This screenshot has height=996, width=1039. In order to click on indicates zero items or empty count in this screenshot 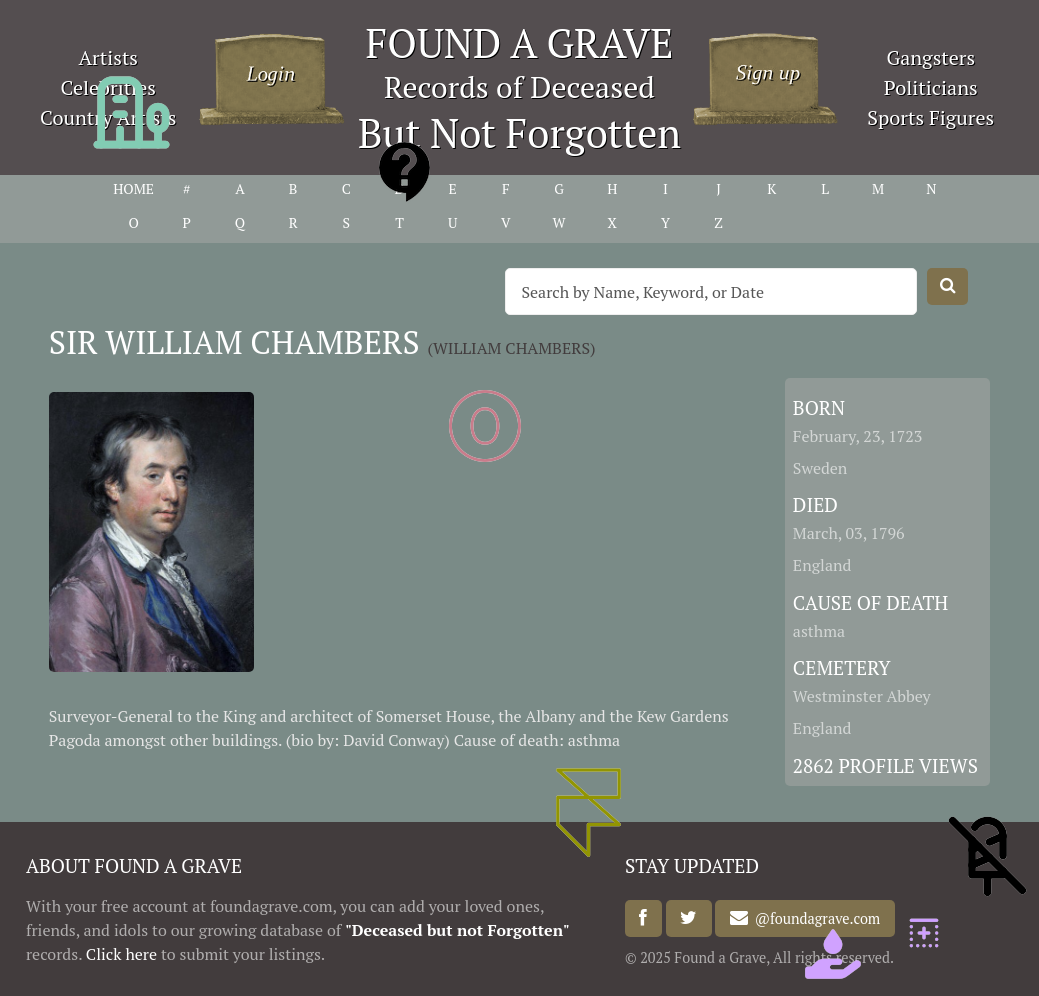, I will do `click(485, 426)`.